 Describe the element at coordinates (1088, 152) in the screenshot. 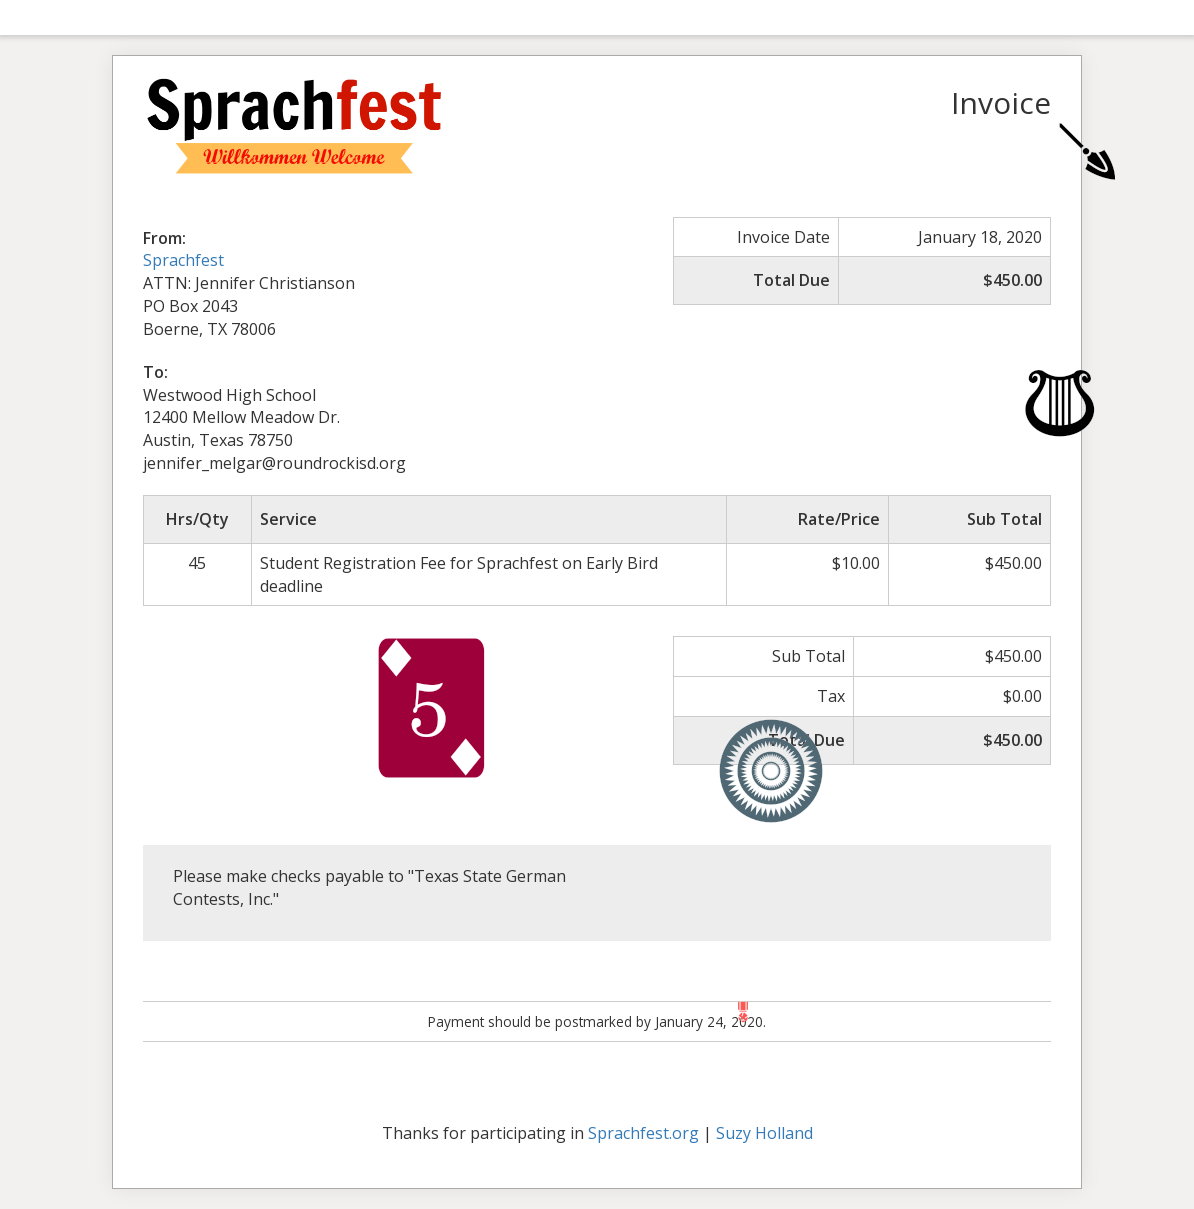

I see `equip arrow ammunition` at that location.